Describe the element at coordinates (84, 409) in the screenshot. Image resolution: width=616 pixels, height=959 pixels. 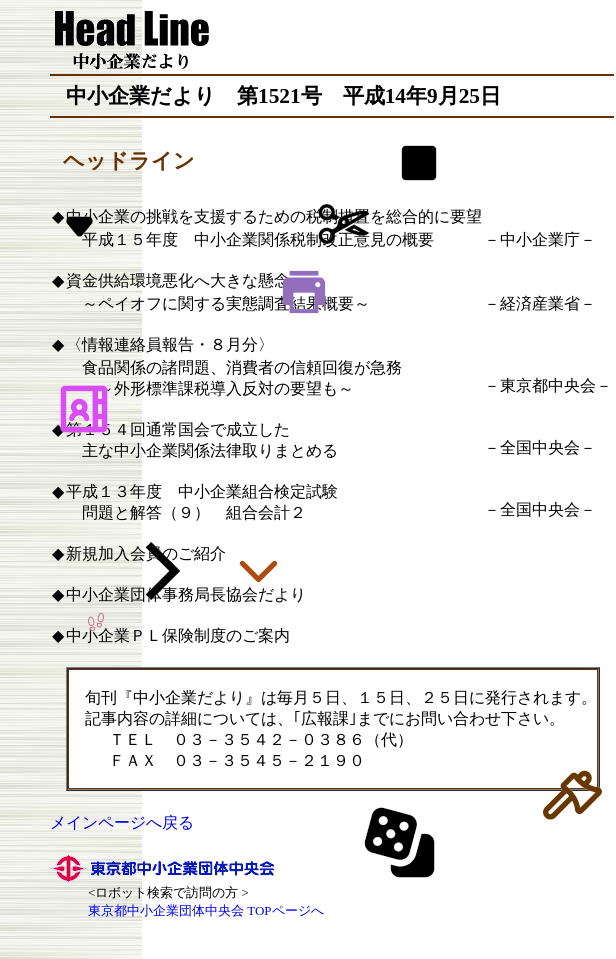
I see `open your contacts or address book` at that location.